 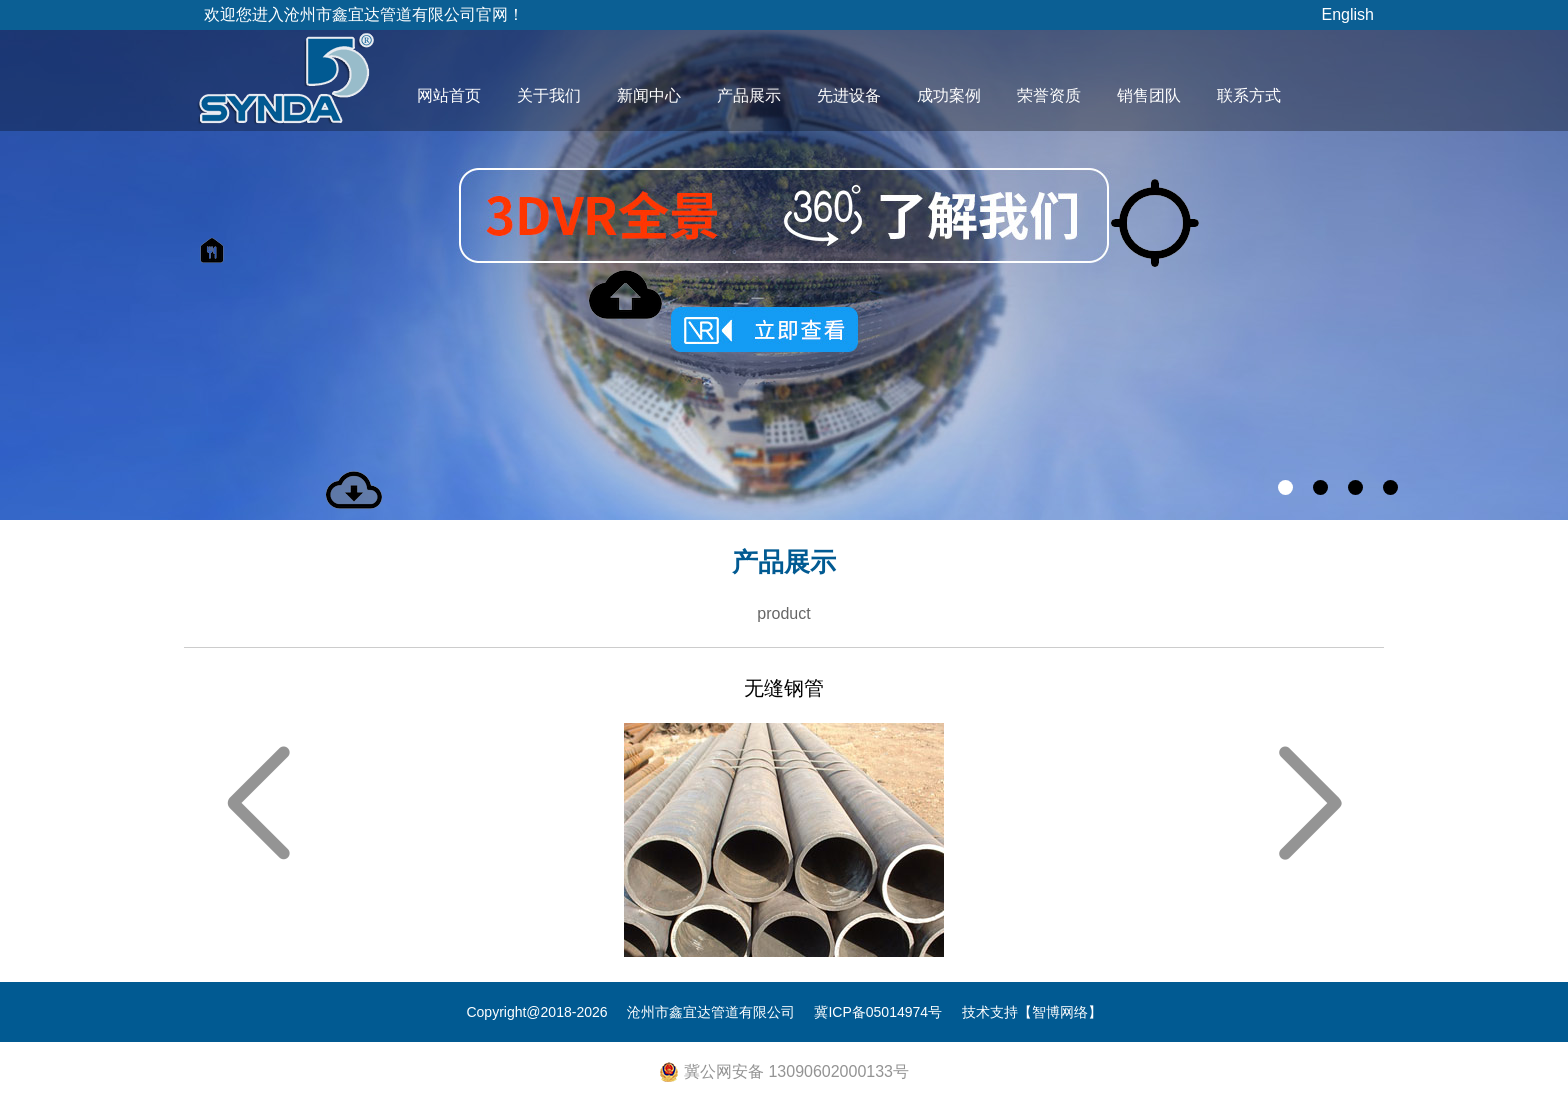 What do you see at coordinates (212, 250) in the screenshot?
I see `find nearby food banks or food assistance` at bounding box center [212, 250].